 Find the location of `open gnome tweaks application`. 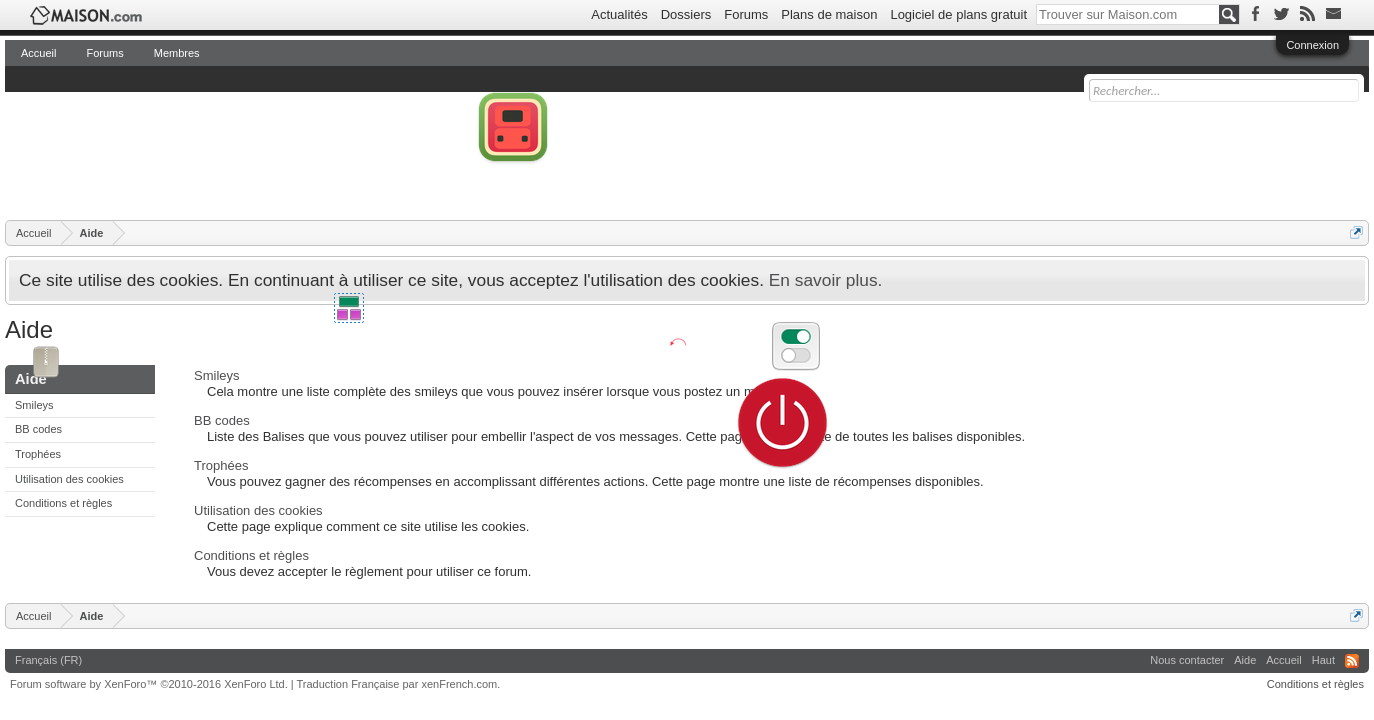

open gnome tweaks application is located at coordinates (796, 346).